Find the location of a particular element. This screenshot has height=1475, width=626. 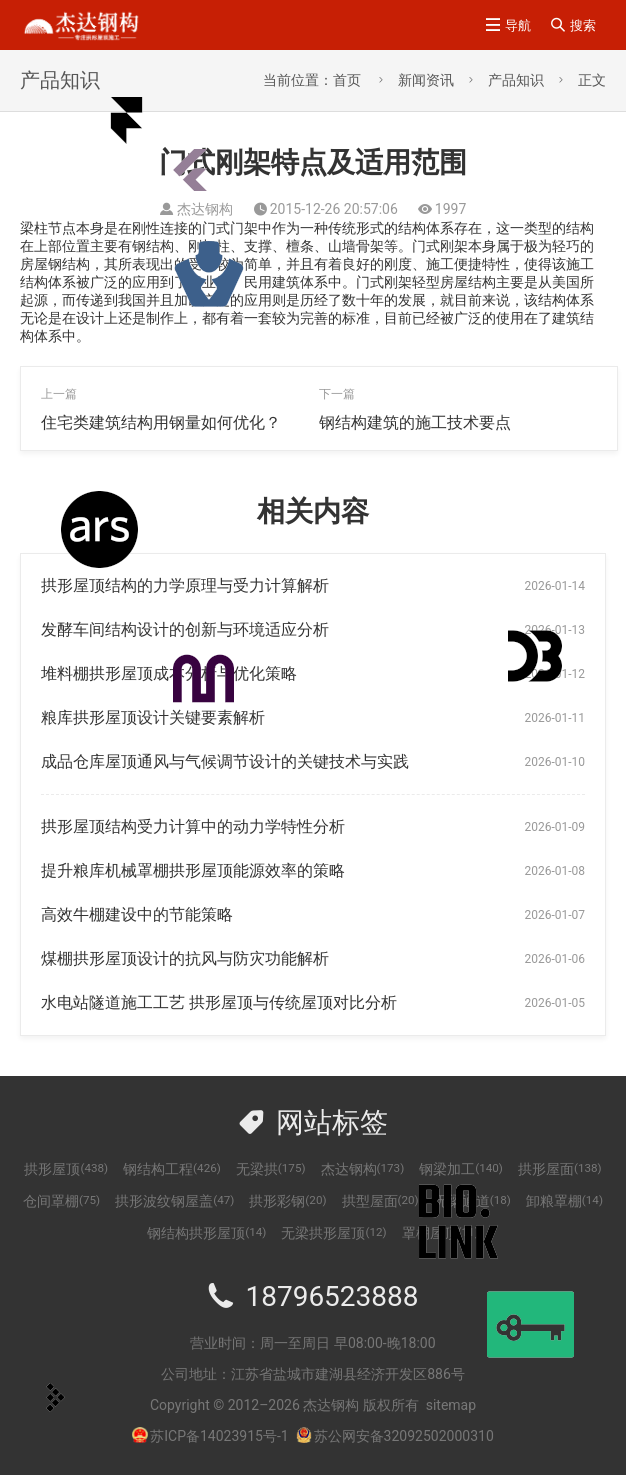

flutter framework logo is located at coordinates (190, 170).